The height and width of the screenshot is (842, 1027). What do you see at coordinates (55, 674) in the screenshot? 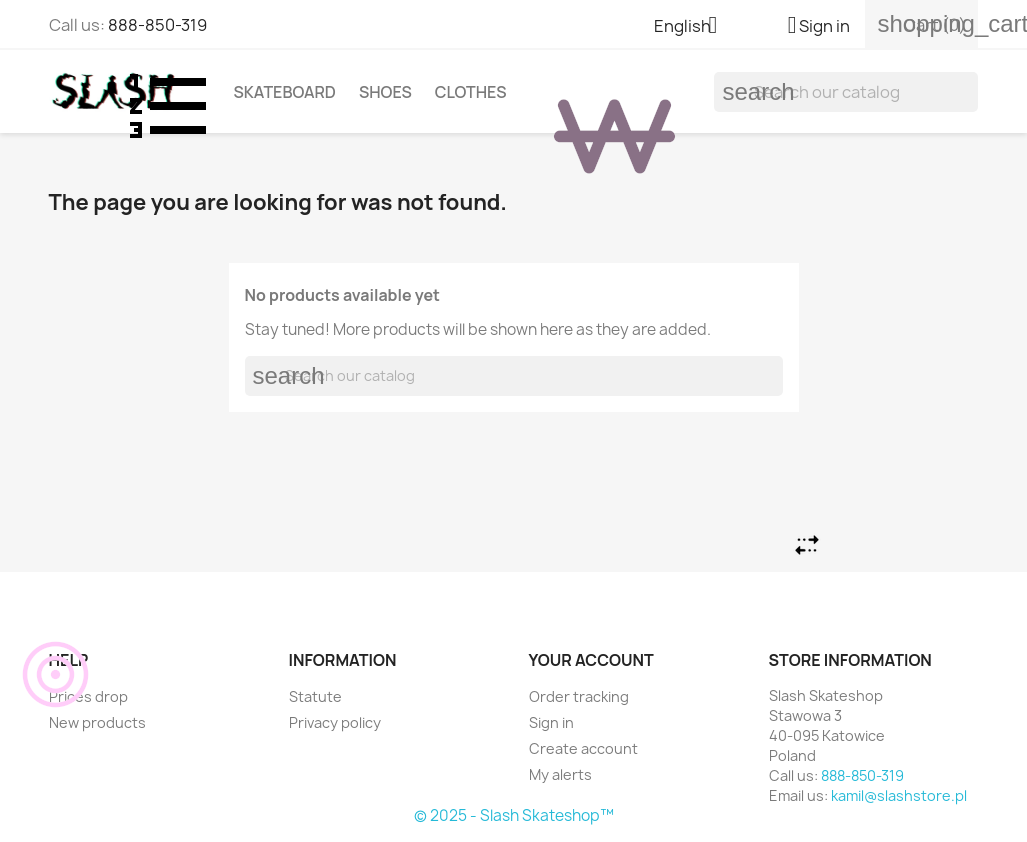
I see `set a target or goal` at bounding box center [55, 674].